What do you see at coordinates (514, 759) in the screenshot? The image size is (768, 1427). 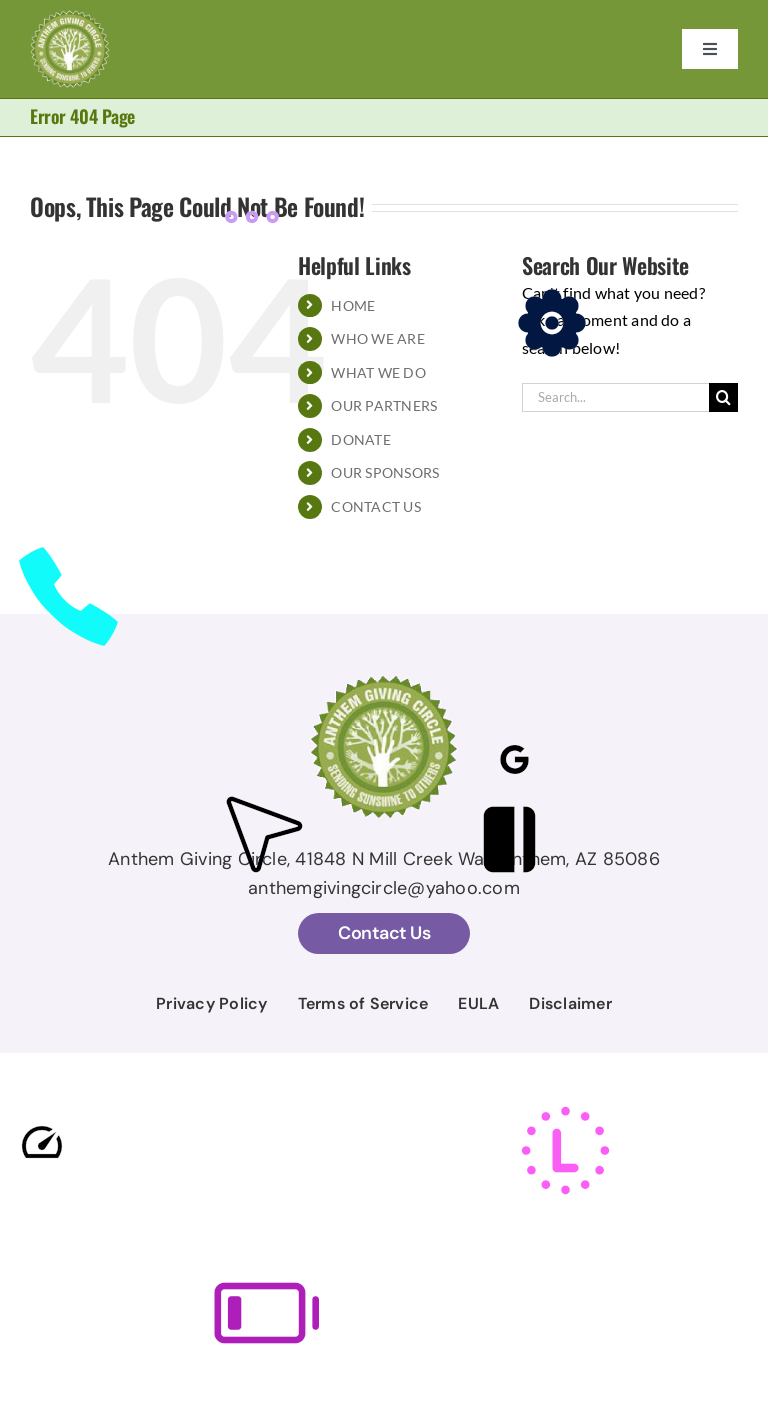 I see `sign in with Google` at bounding box center [514, 759].